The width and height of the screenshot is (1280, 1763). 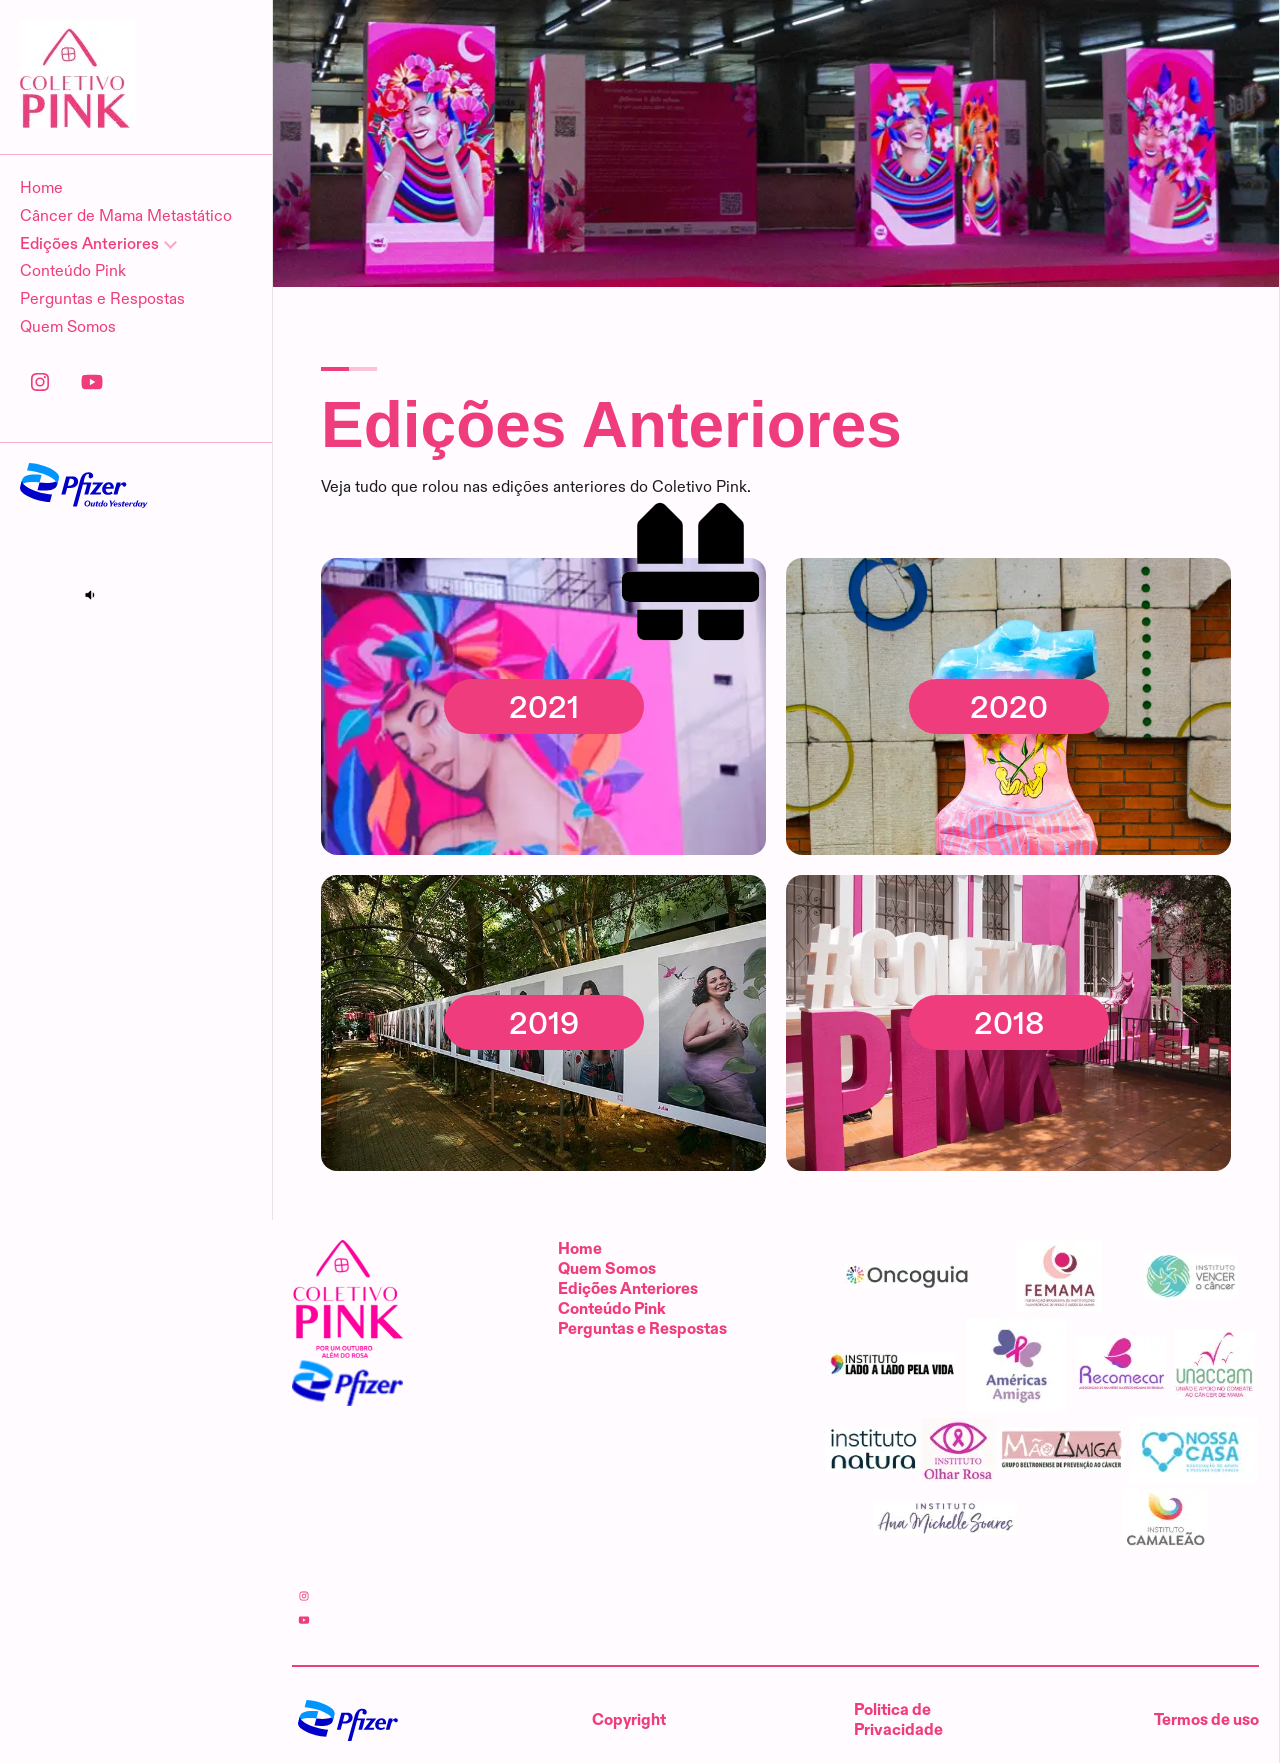 I want to click on decrease audio volume, so click(x=90, y=595).